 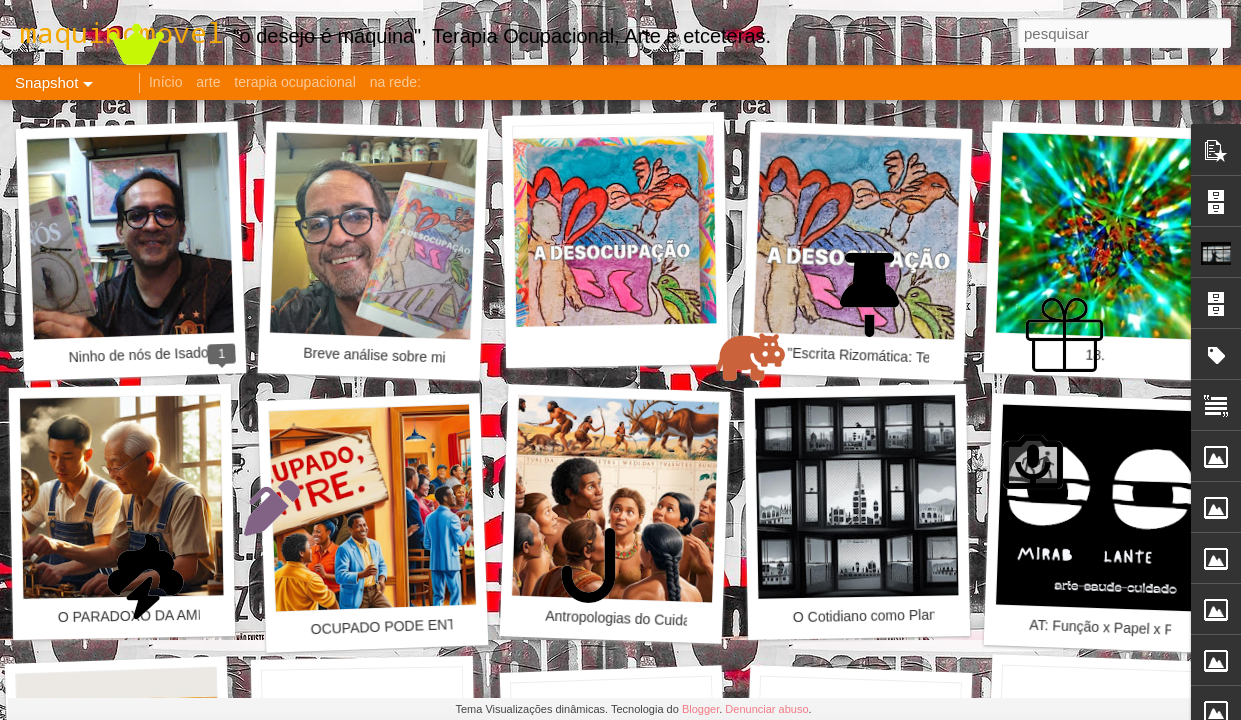 I want to click on grant camera and microphone permissions, so click(x=1033, y=462).